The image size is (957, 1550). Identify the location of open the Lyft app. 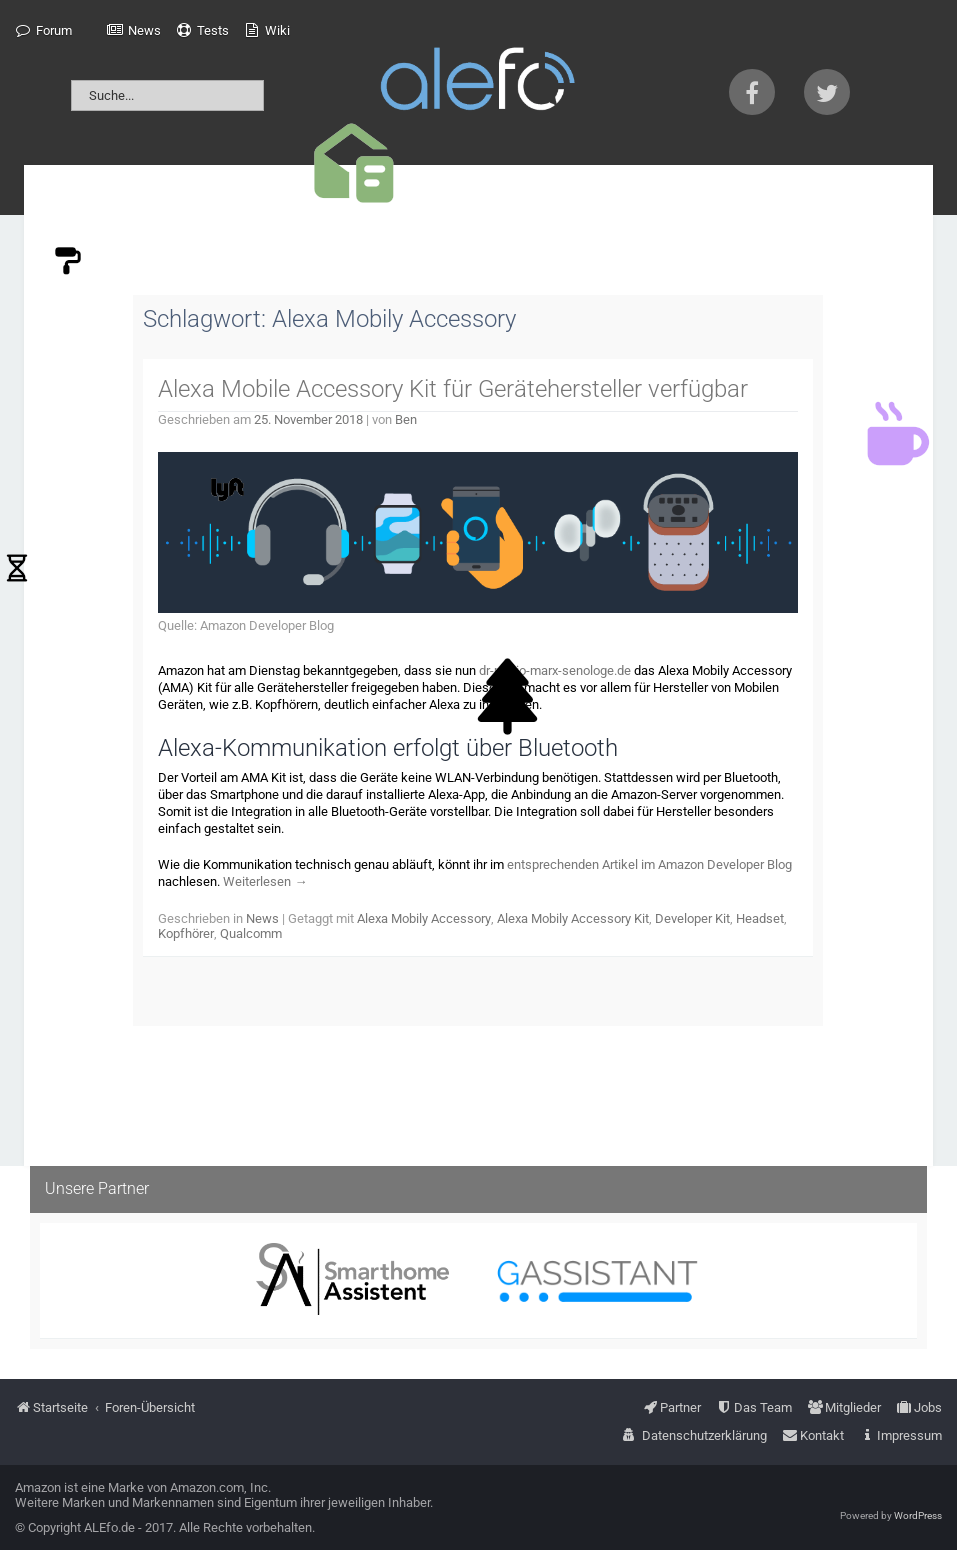
(227, 489).